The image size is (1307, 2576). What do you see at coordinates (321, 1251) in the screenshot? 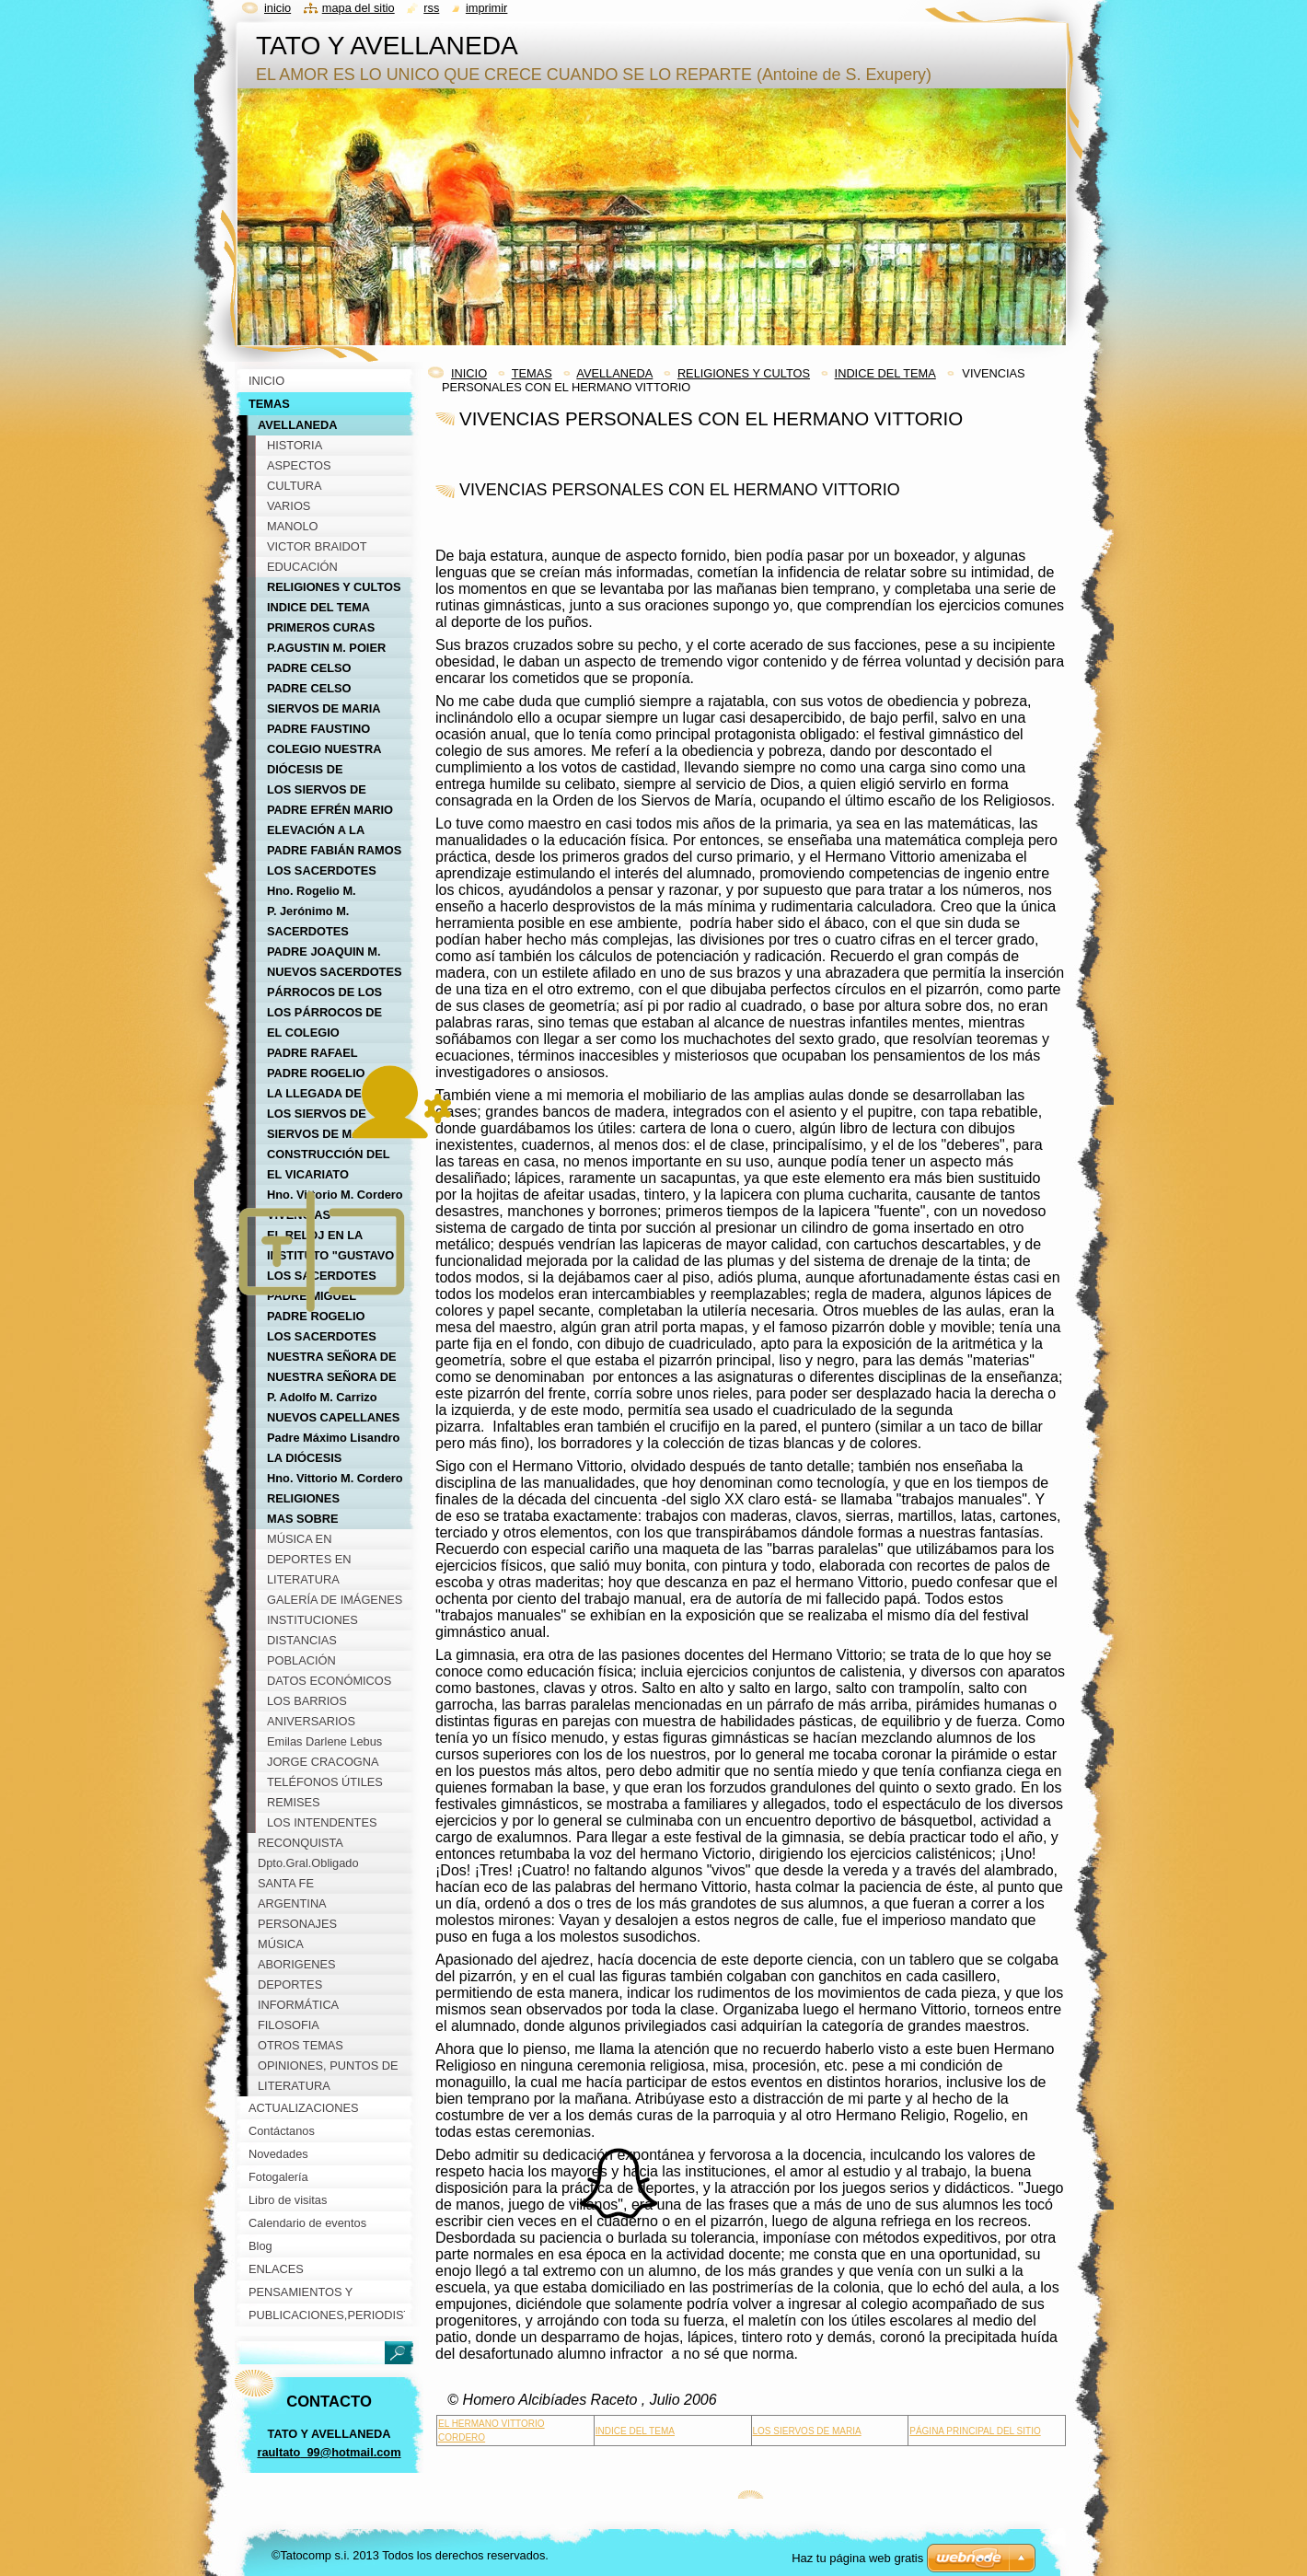
I see `enter or edit text in a text field` at bounding box center [321, 1251].